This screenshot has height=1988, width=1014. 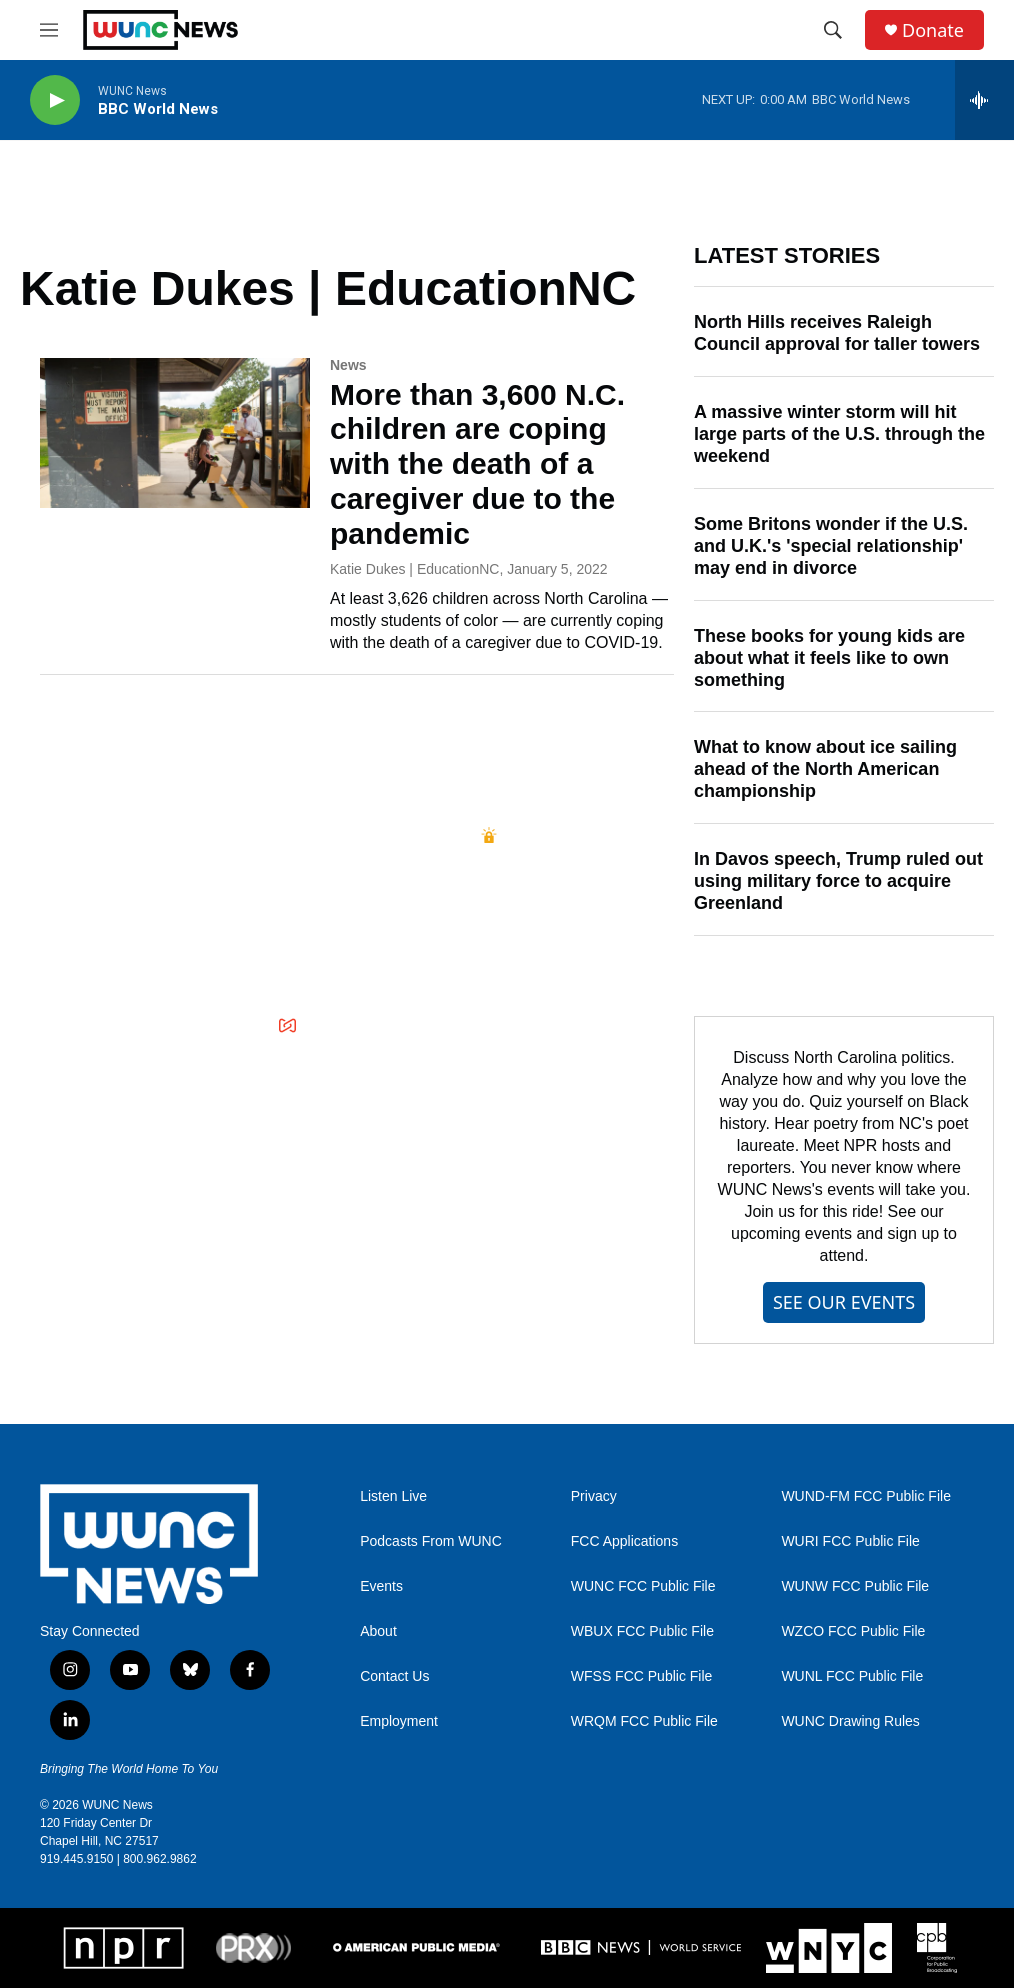 What do you see at coordinates (287, 1025) in the screenshot?
I see `perforce version control logo` at bounding box center [287, 1025].